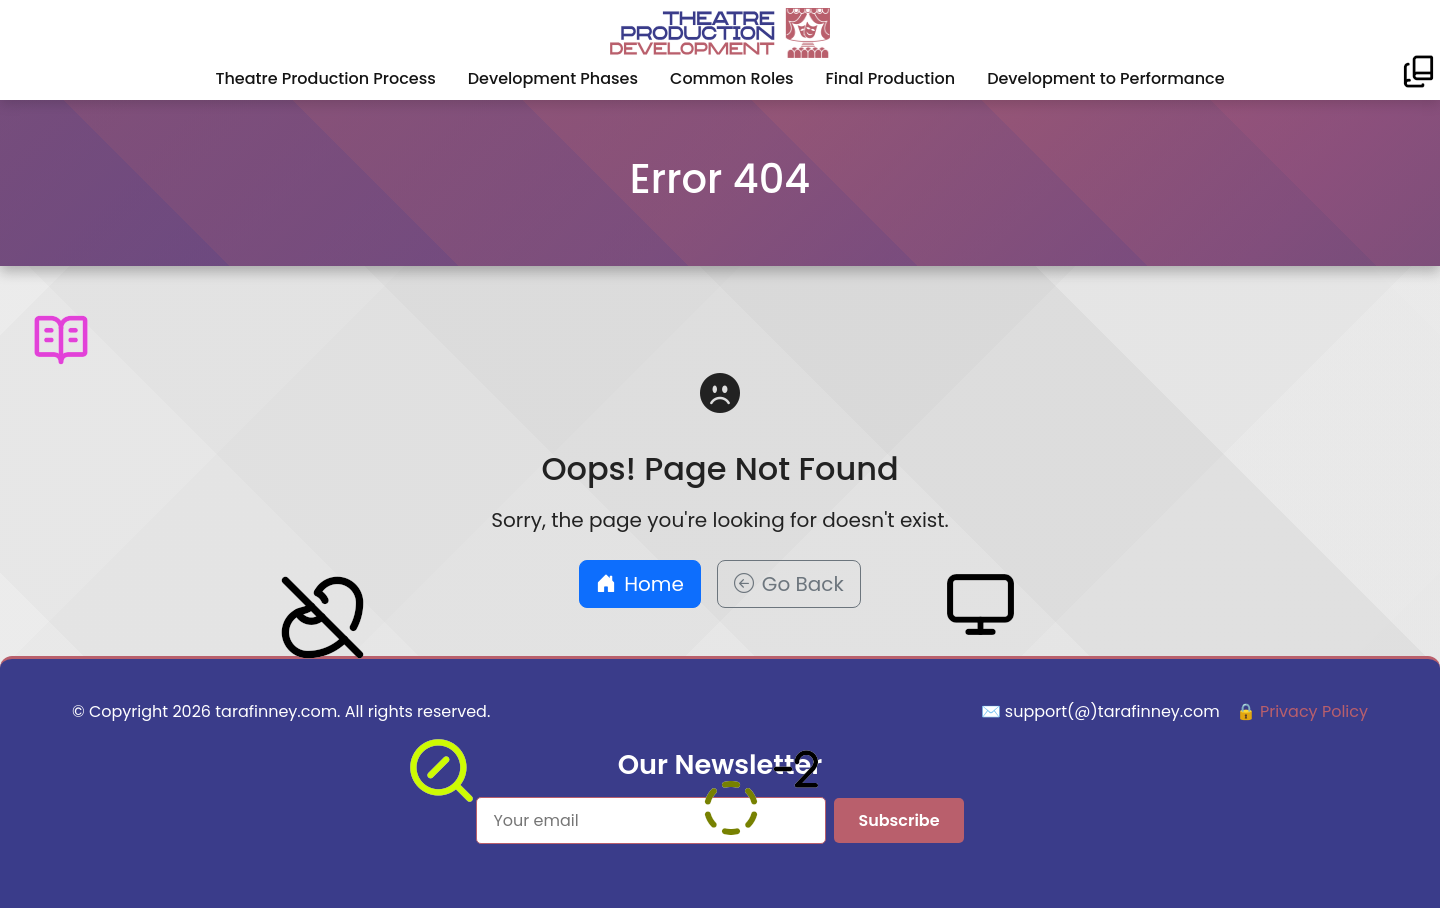 The height and width of the screenshot is (908, 1440). What do you see at coordinates (980, 604) in the screenshot?
I see `switch to desktop display mode` at bounding box center [980, 604].